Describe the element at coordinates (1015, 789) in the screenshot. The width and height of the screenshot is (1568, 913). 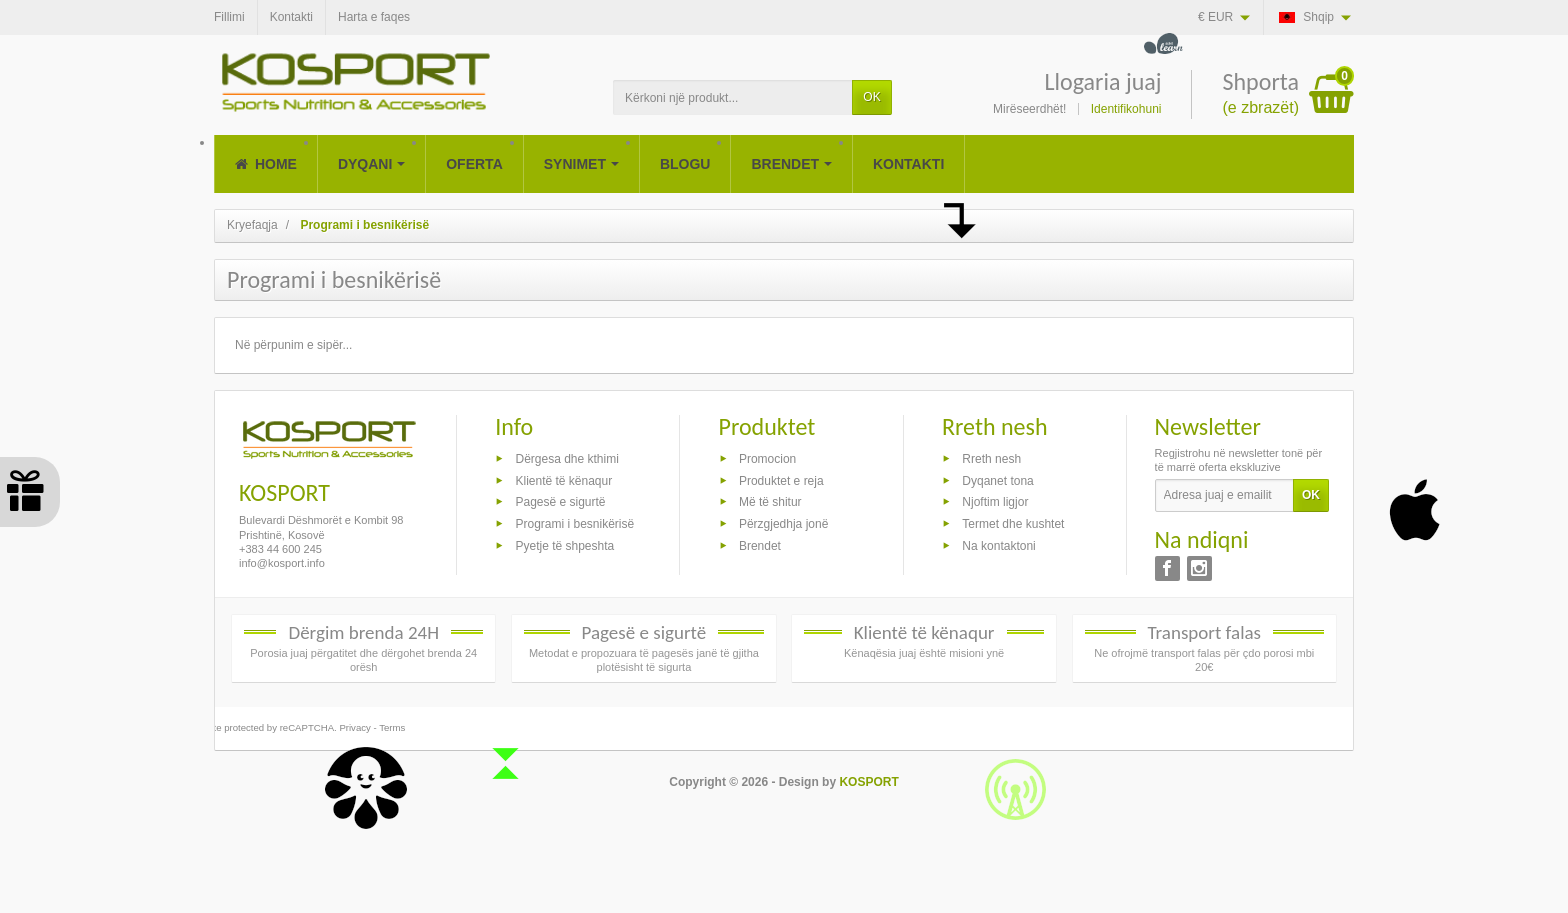
I see `open the Overcast podcast app` at that location.